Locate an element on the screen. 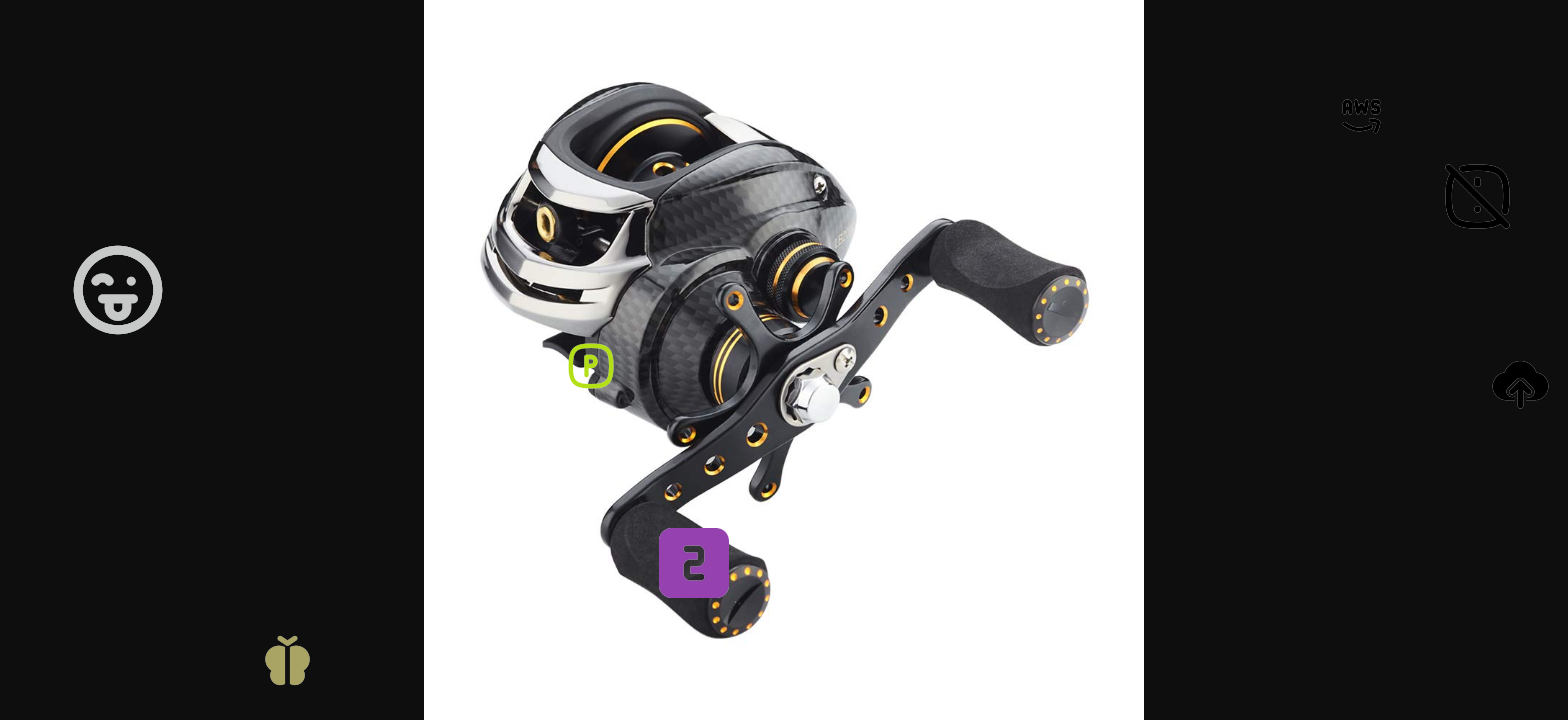 The height and width of the screenshot is (720, 1568). add a playful or joking tone to a message is located at coordinates (118, 290).